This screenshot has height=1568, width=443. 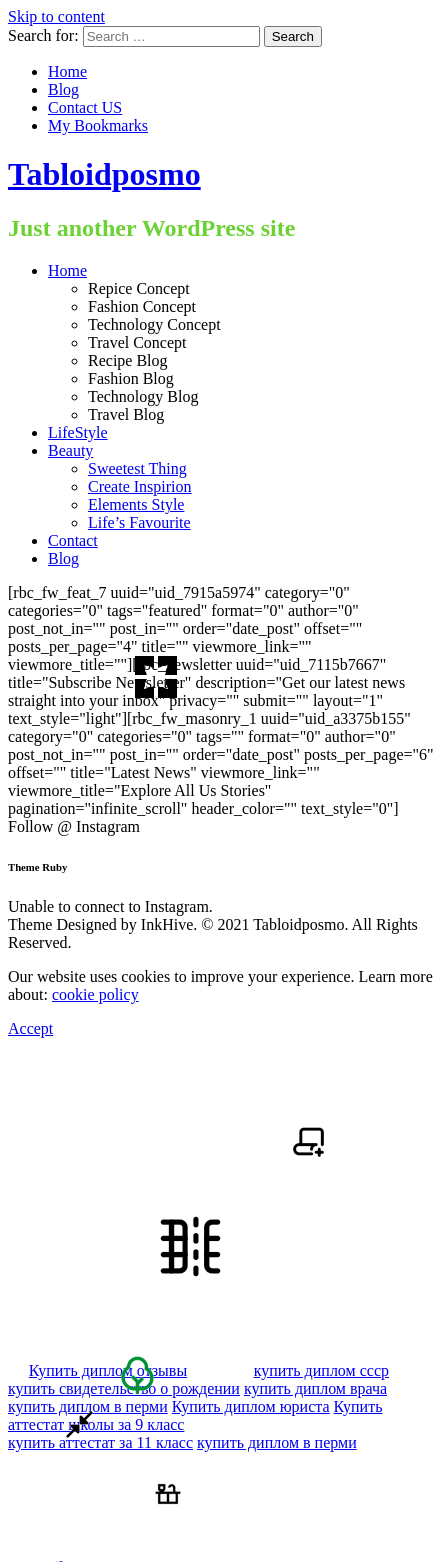 I want to click on create a new script or document, so click(x=308, y=1141).